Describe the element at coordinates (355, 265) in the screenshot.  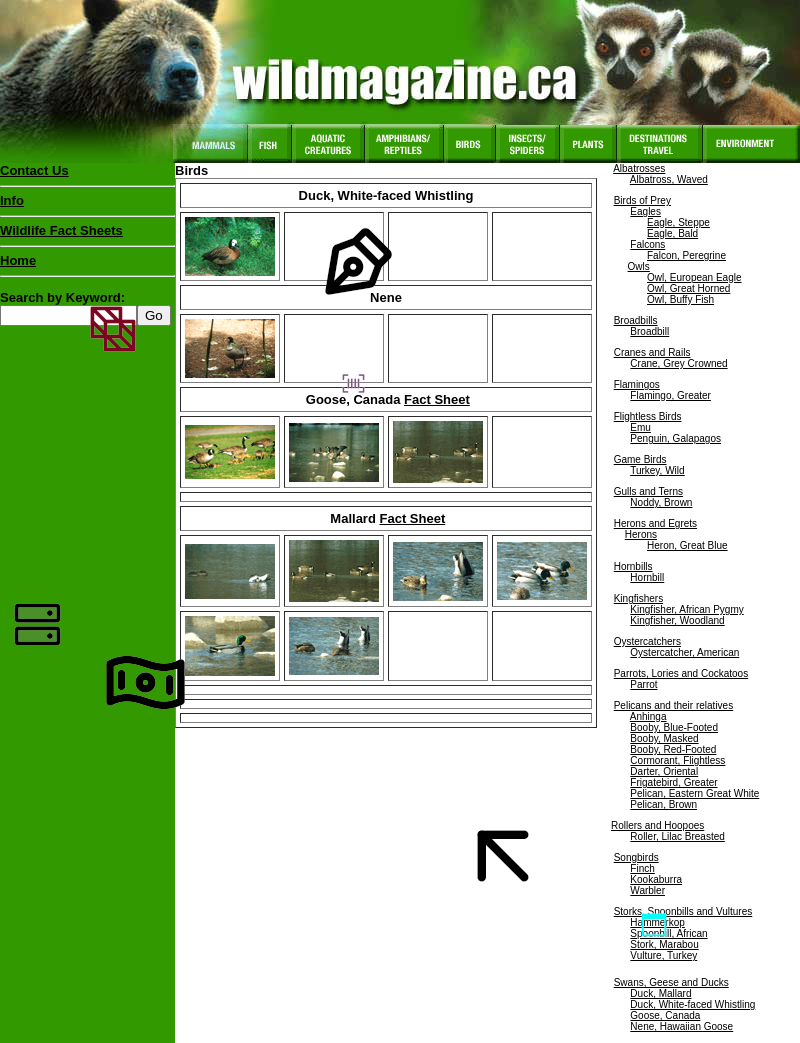
I see `access drawing or illustration tools` at that location.